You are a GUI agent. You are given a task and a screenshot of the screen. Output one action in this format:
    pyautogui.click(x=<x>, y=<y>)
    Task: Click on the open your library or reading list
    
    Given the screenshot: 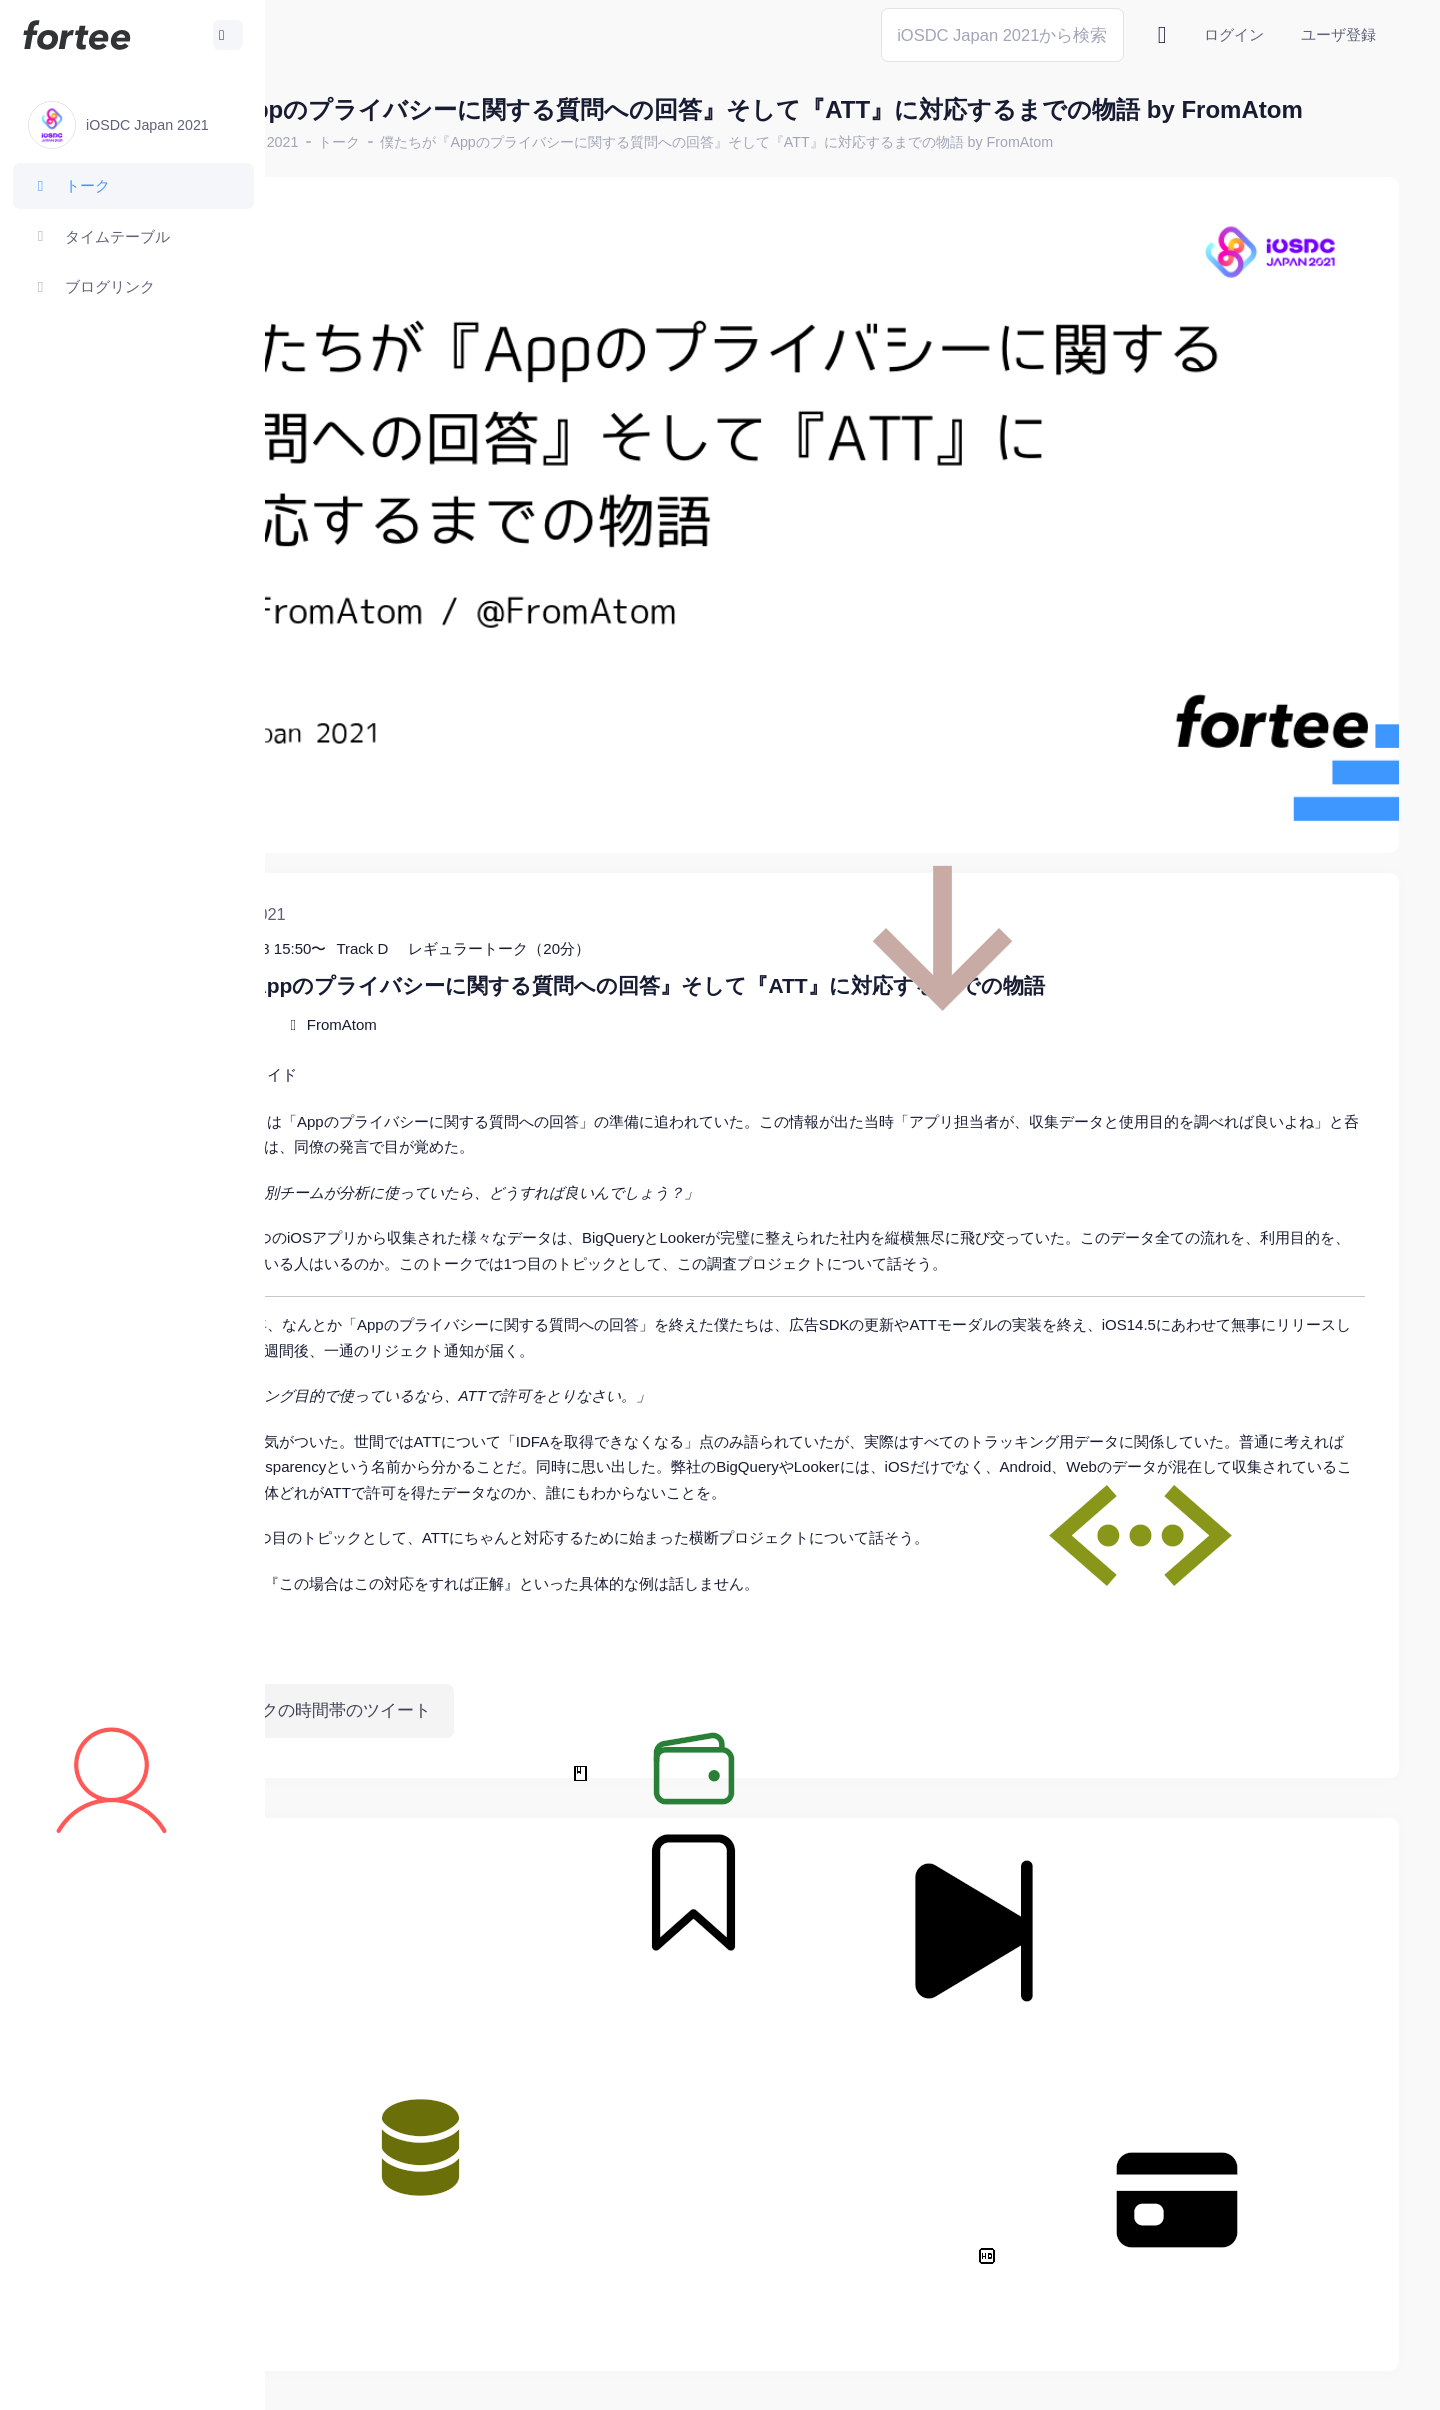 What is the action you would take?
    pyautogui.click(x=580, y=1773)
    